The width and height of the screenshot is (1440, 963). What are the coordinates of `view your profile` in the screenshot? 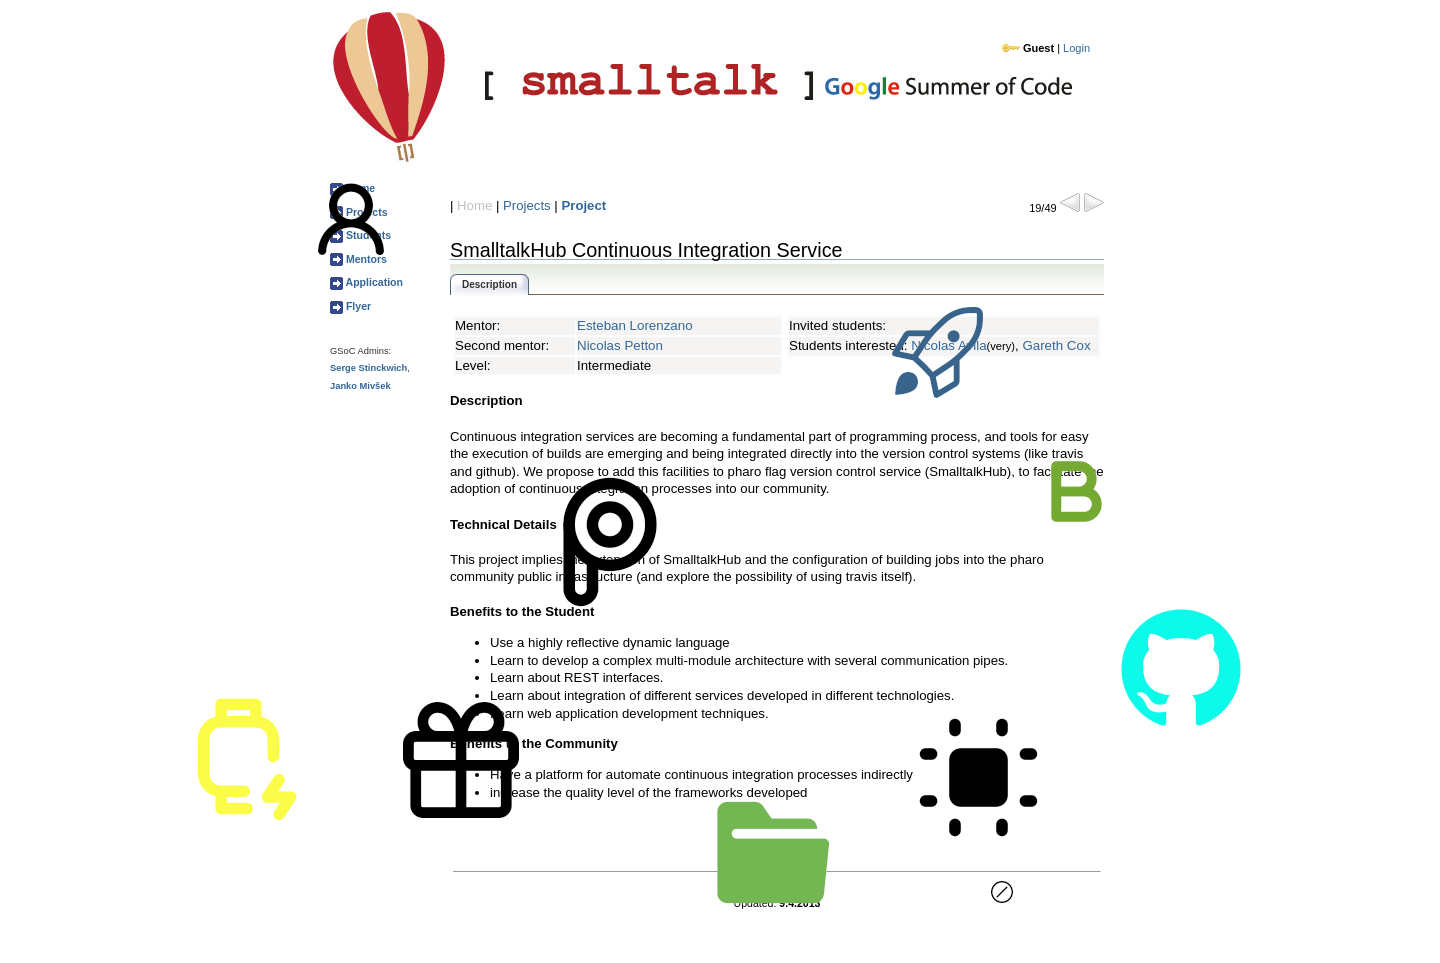 It's located at (351, 222).